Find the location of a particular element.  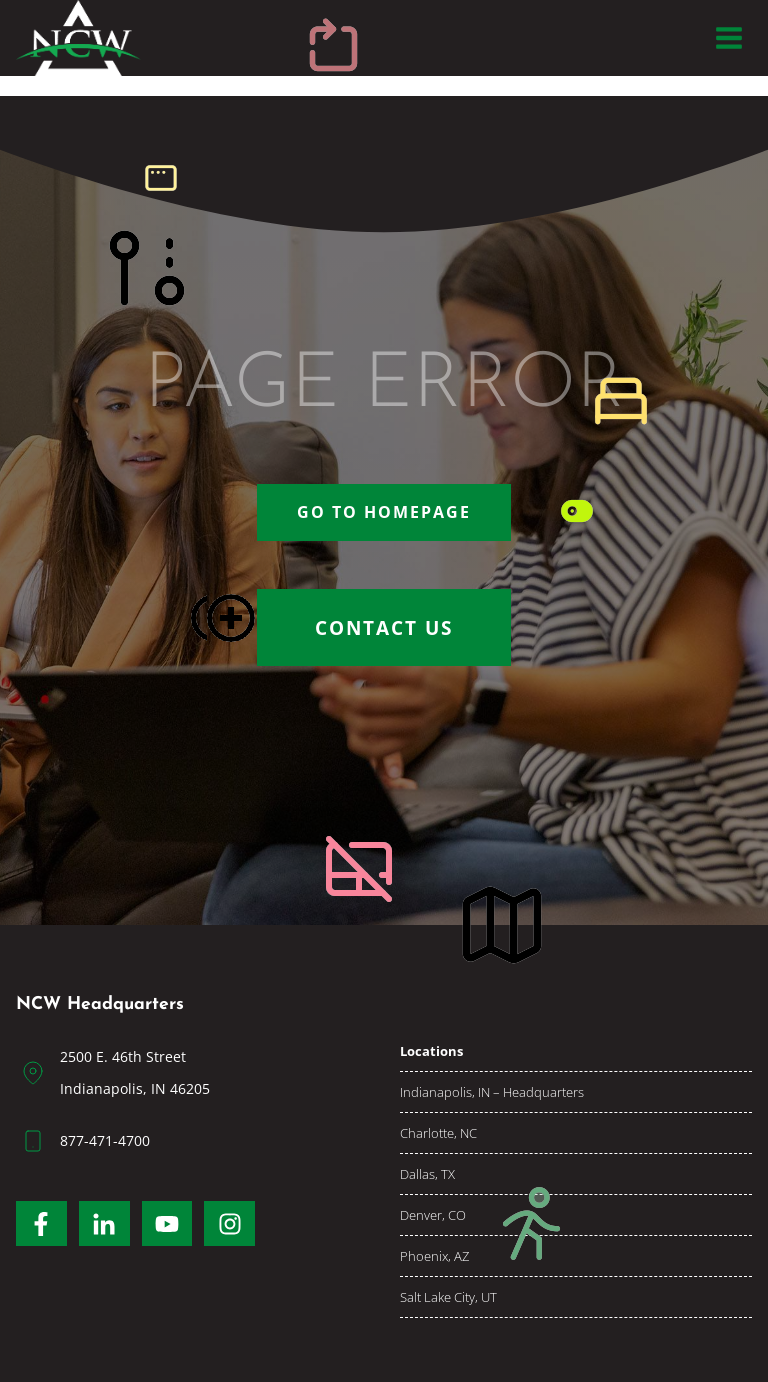

walking directions or pedestrian navigation mode is located at coordinates (531, 1223).